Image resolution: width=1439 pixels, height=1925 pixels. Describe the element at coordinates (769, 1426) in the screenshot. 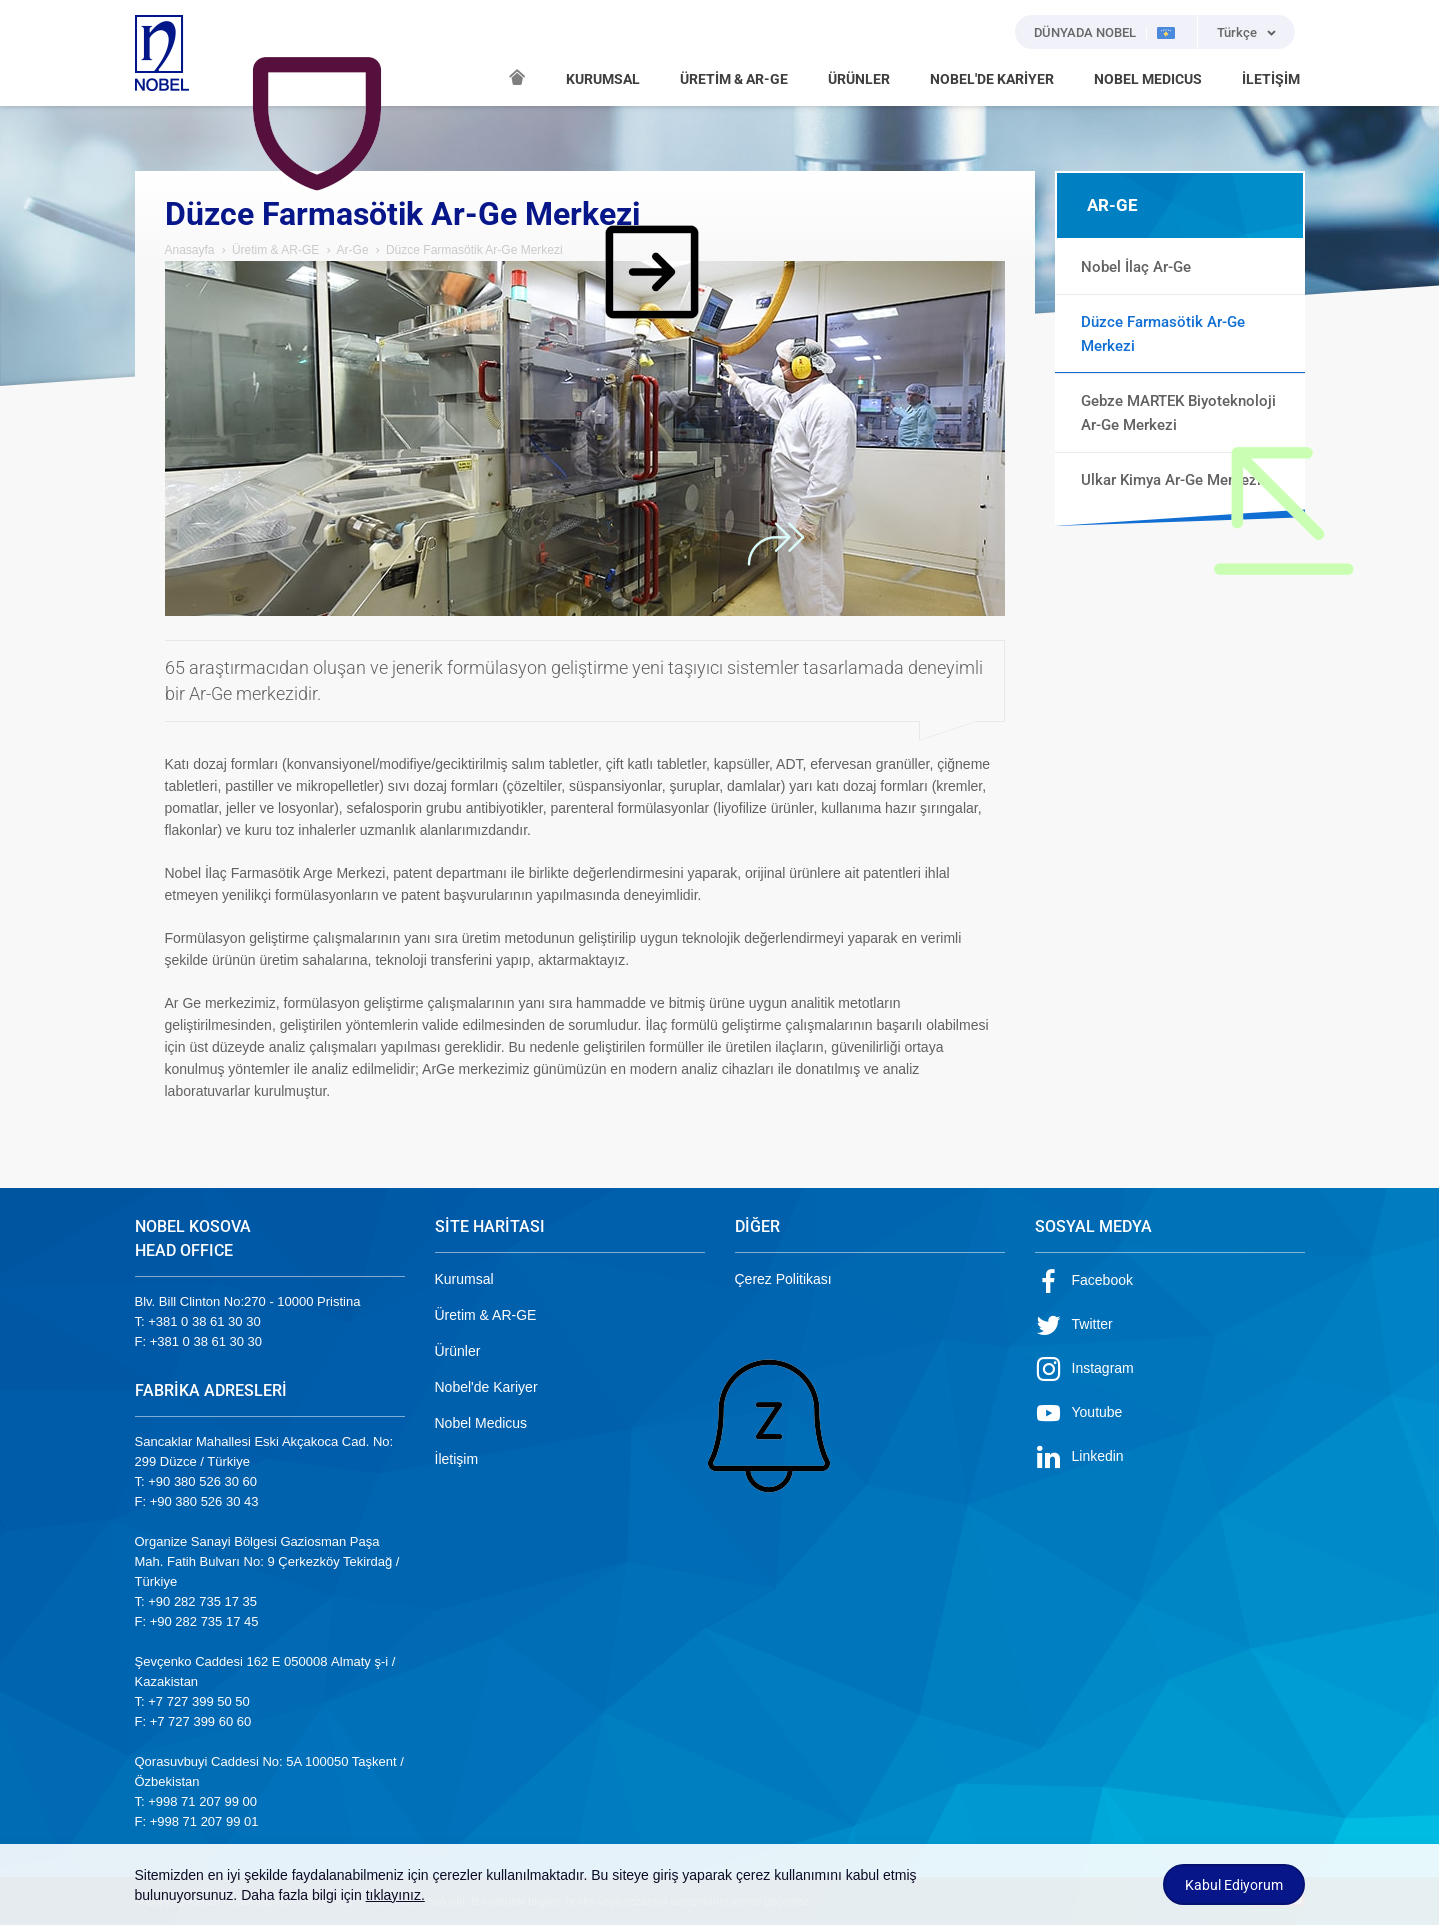

I see `enable sleep or snooze mode for notifications` at that location.